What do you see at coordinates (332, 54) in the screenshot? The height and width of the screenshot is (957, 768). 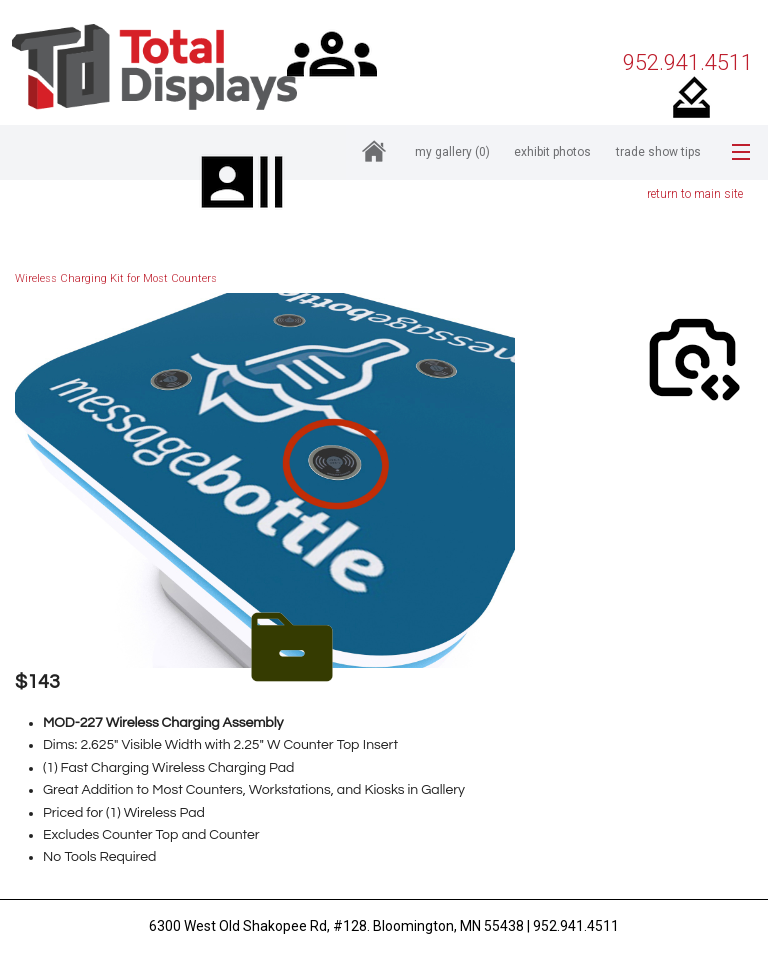 I see `view or manage groups` at bounding box center [332, 54].